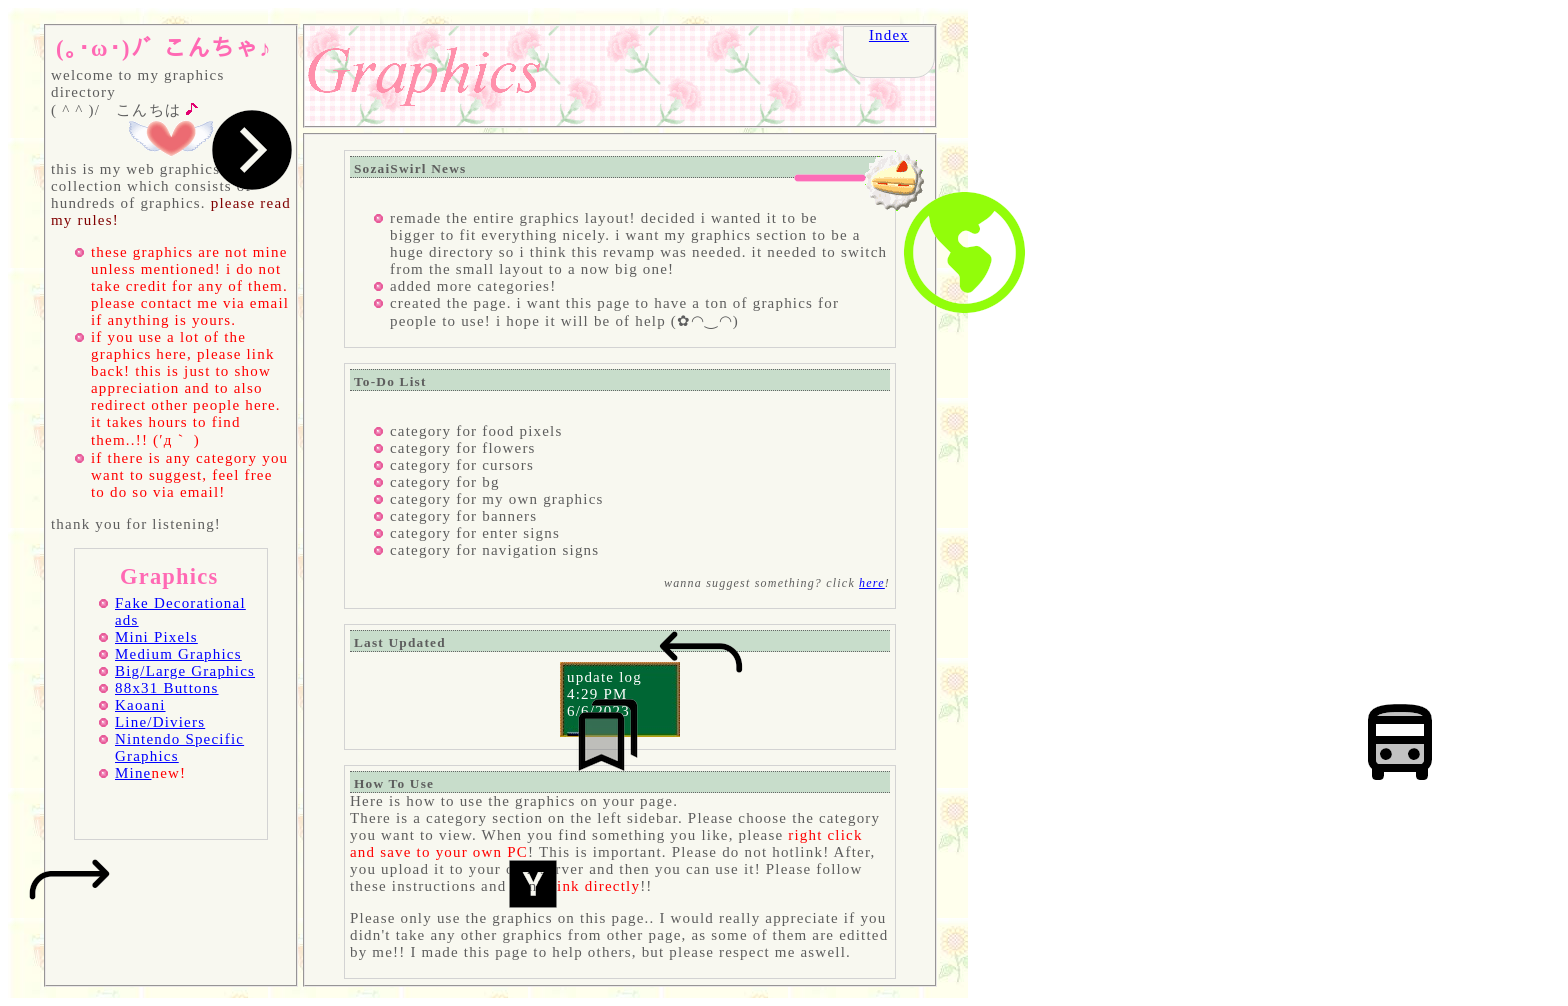 This screenshot has height=1006, width=1568. Describe the element at coordinates (1400, 744) in the screenshot. I see `view bus routes and schedules` at that location.